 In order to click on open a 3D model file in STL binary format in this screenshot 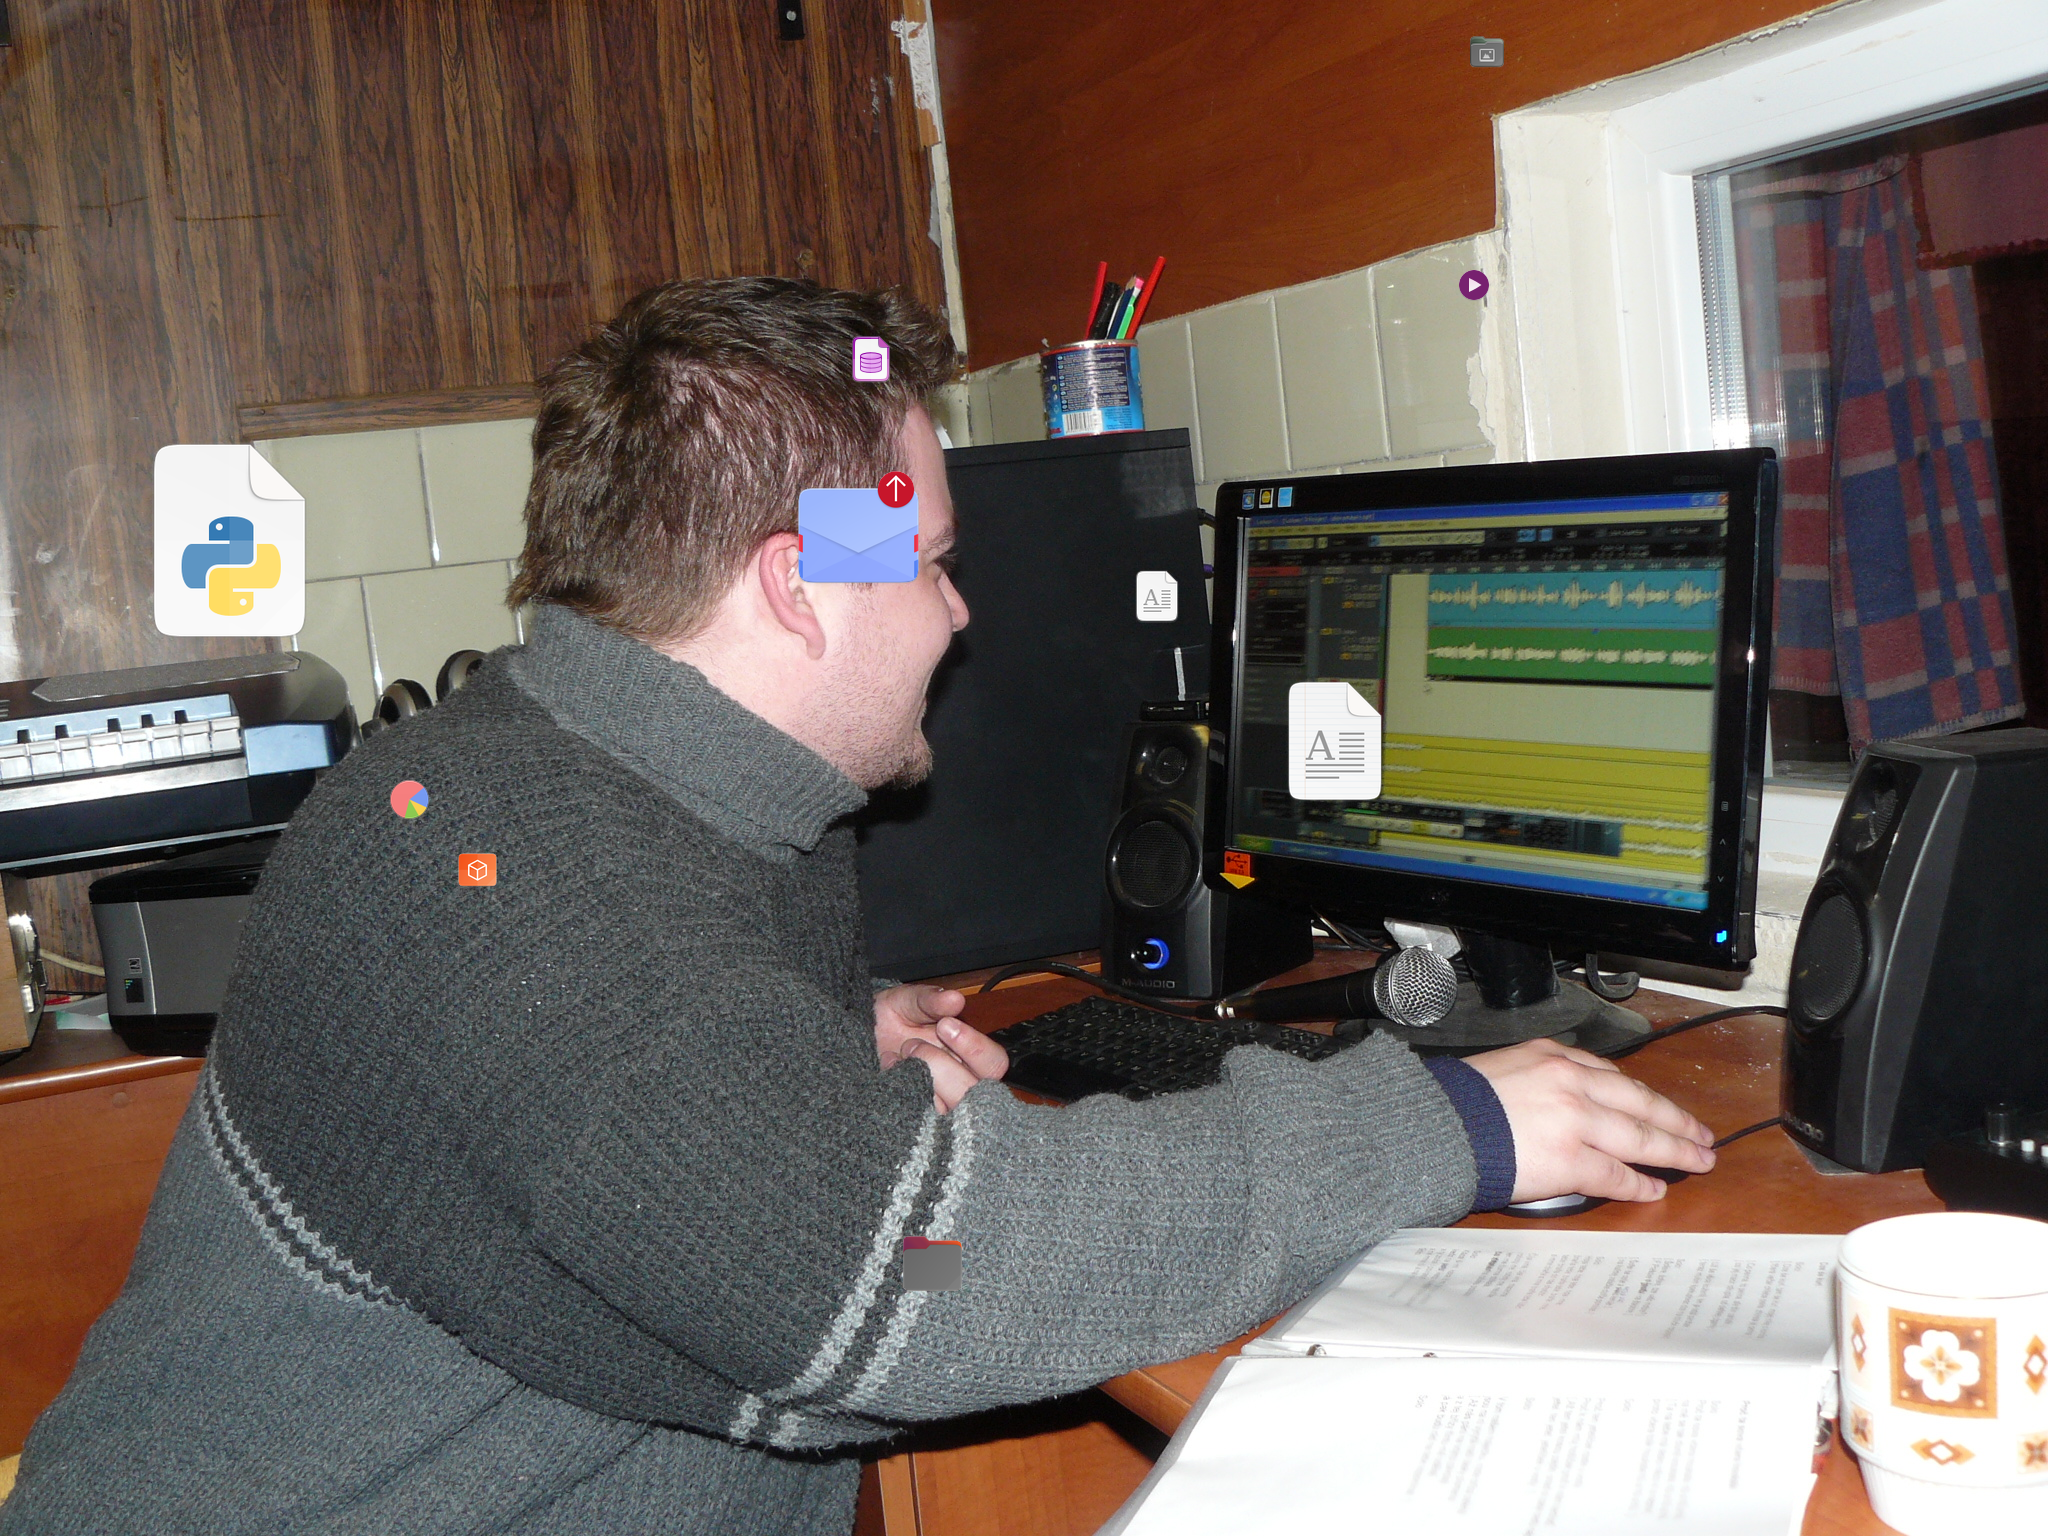, I will do `click(477, 868)`.